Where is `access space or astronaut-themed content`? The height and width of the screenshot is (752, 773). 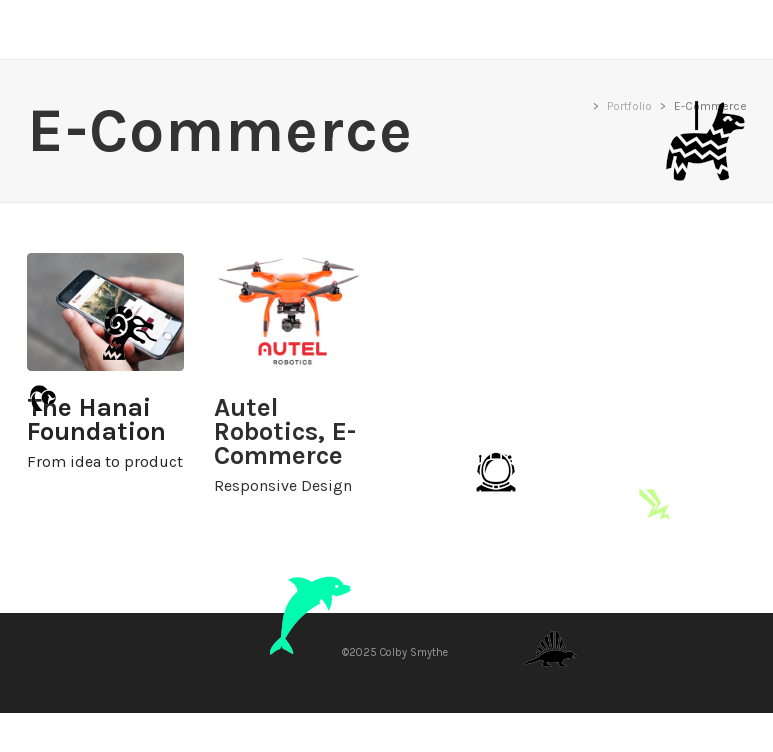 access space or astronaut-themed content is located at coordinates (496, 472).